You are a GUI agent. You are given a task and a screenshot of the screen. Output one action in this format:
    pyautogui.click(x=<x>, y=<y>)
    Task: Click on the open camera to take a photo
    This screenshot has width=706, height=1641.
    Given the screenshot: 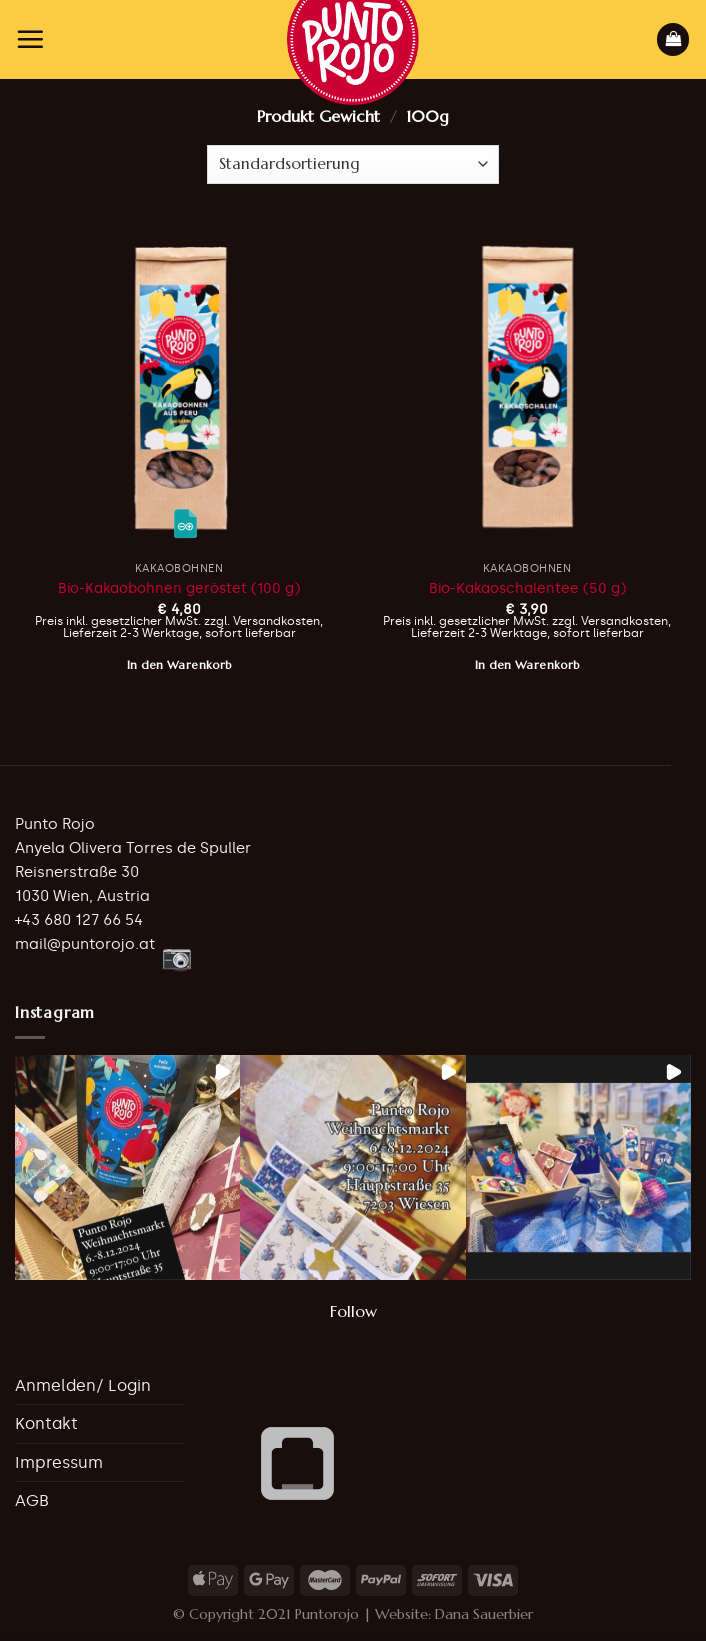 What is the action you would take?
    pyautogui.click(x=177, y=958)
    